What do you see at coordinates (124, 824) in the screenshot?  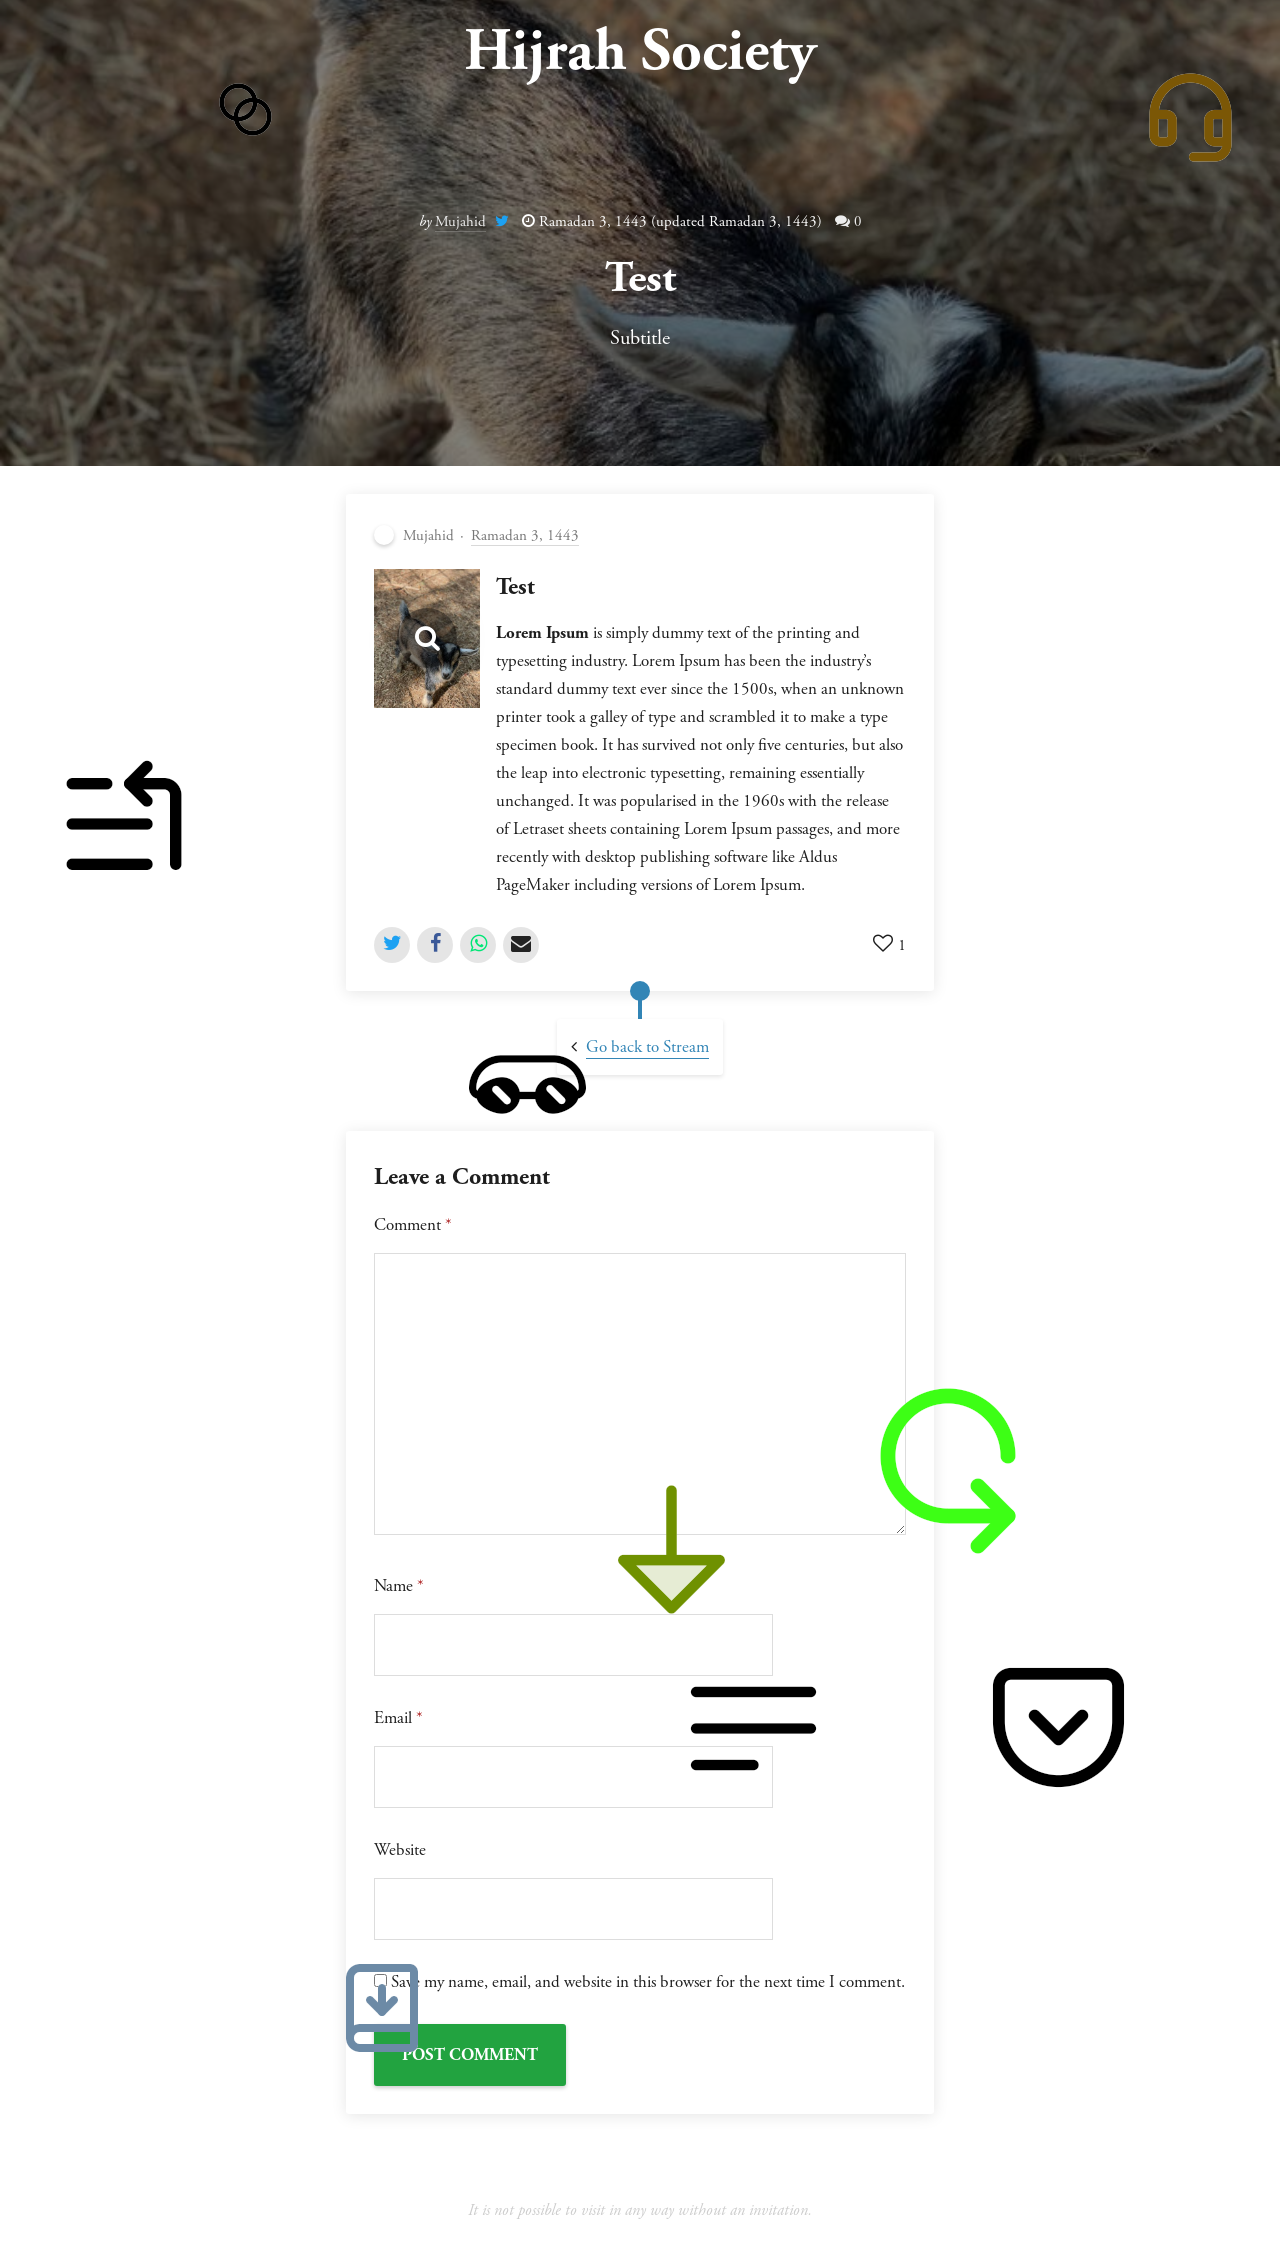 I see `move item to the top of the list` at bounding box center [124, 824].